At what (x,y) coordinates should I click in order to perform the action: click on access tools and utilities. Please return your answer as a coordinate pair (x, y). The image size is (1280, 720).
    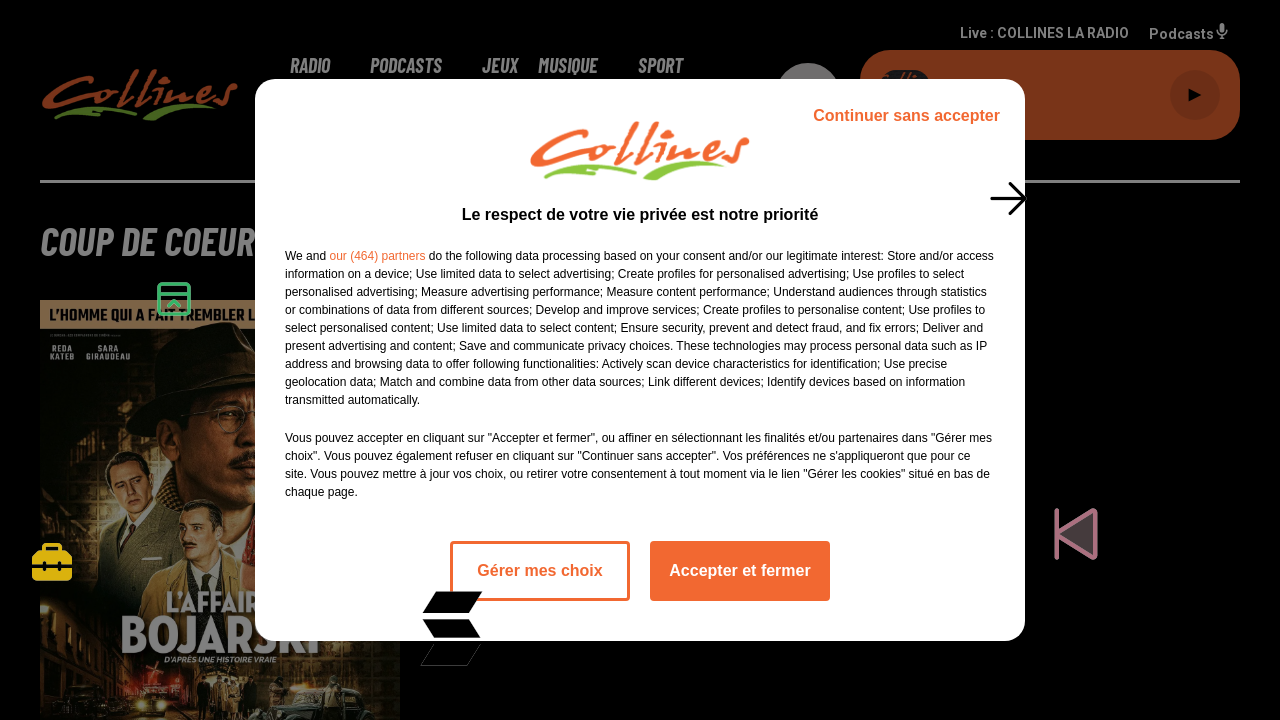
    Looking at the image, I should click on (52, 563).